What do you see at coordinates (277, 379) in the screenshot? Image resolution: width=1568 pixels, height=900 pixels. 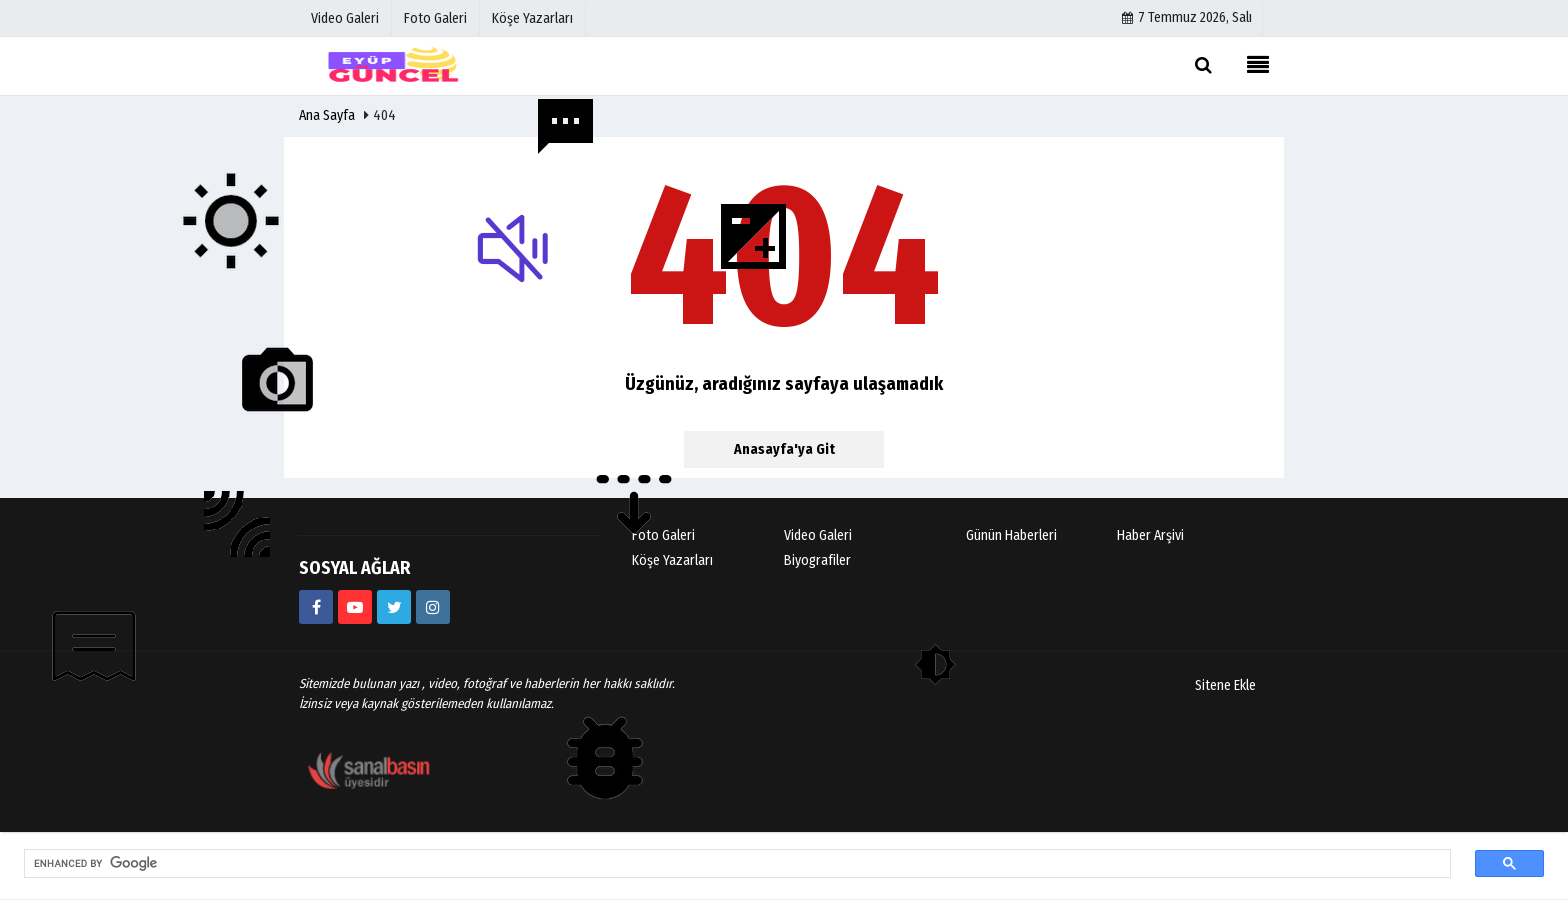 I see `apply black and white filter to photo` at bounding box center [277, 379].